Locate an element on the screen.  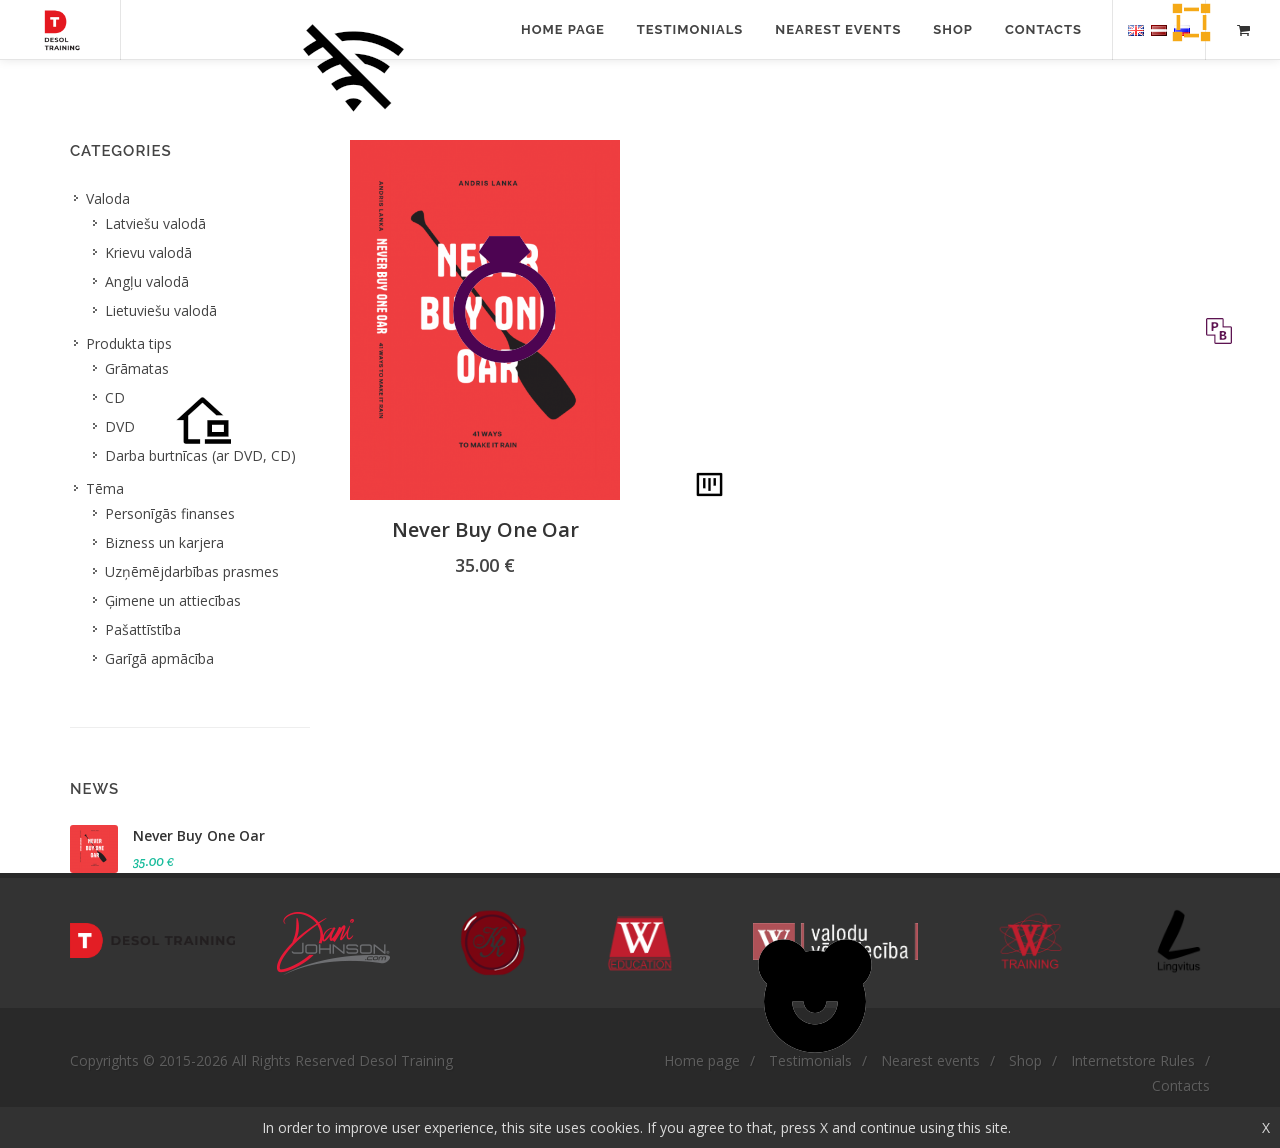
switch to kanban board view is located at coordinates (709, 484).